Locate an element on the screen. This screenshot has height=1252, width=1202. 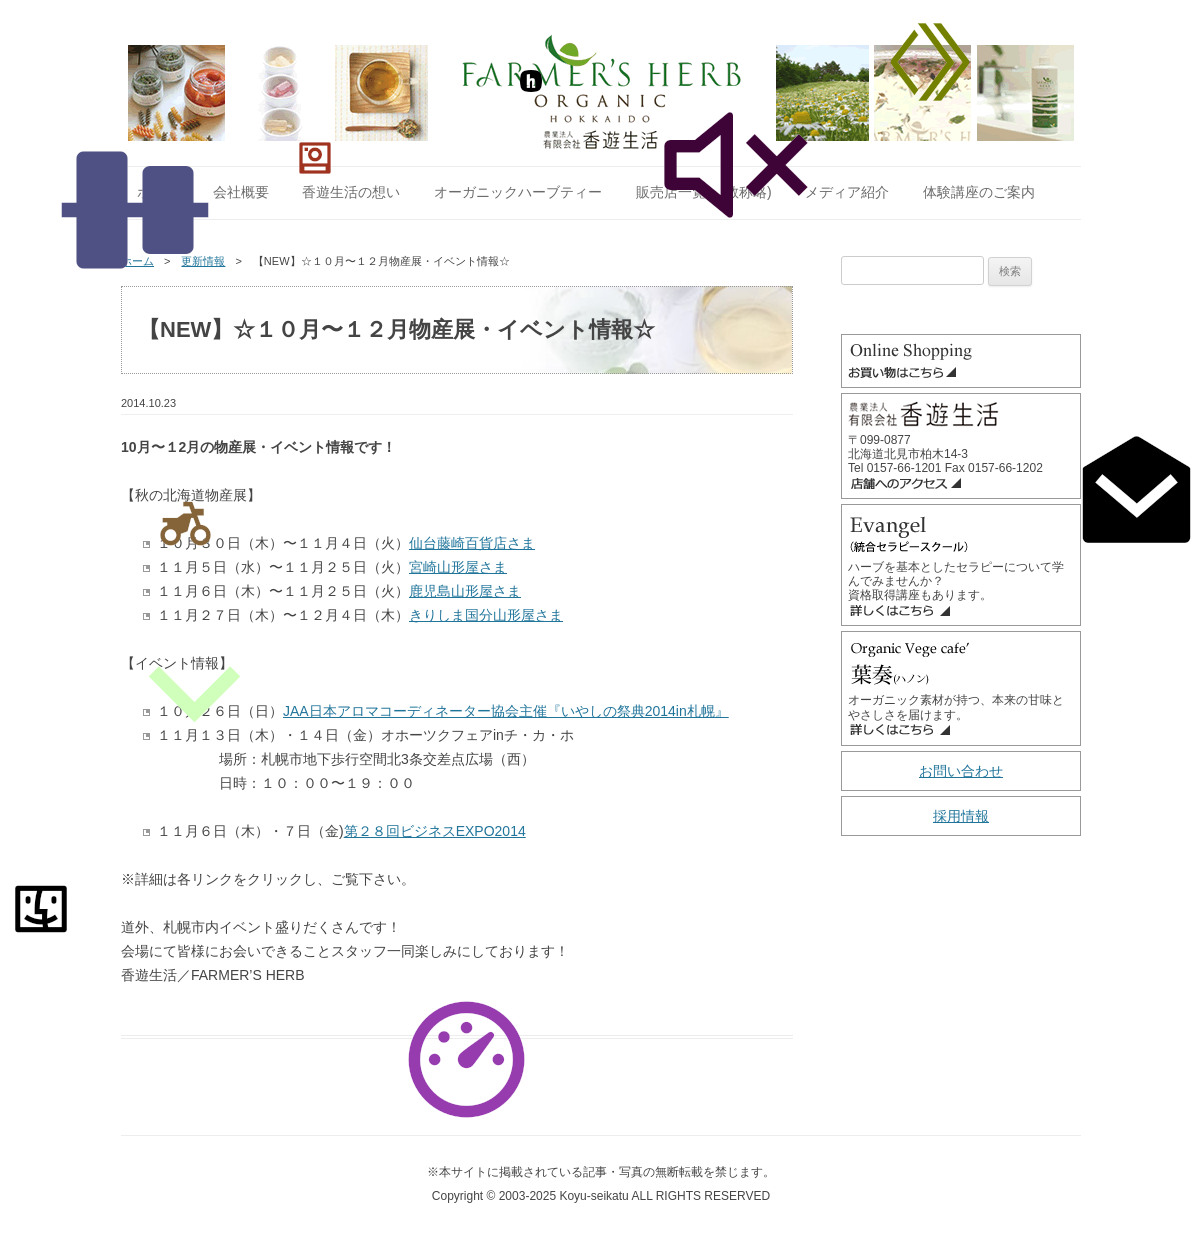
indicates a read or opened email is located at coordinates (1136, 494).